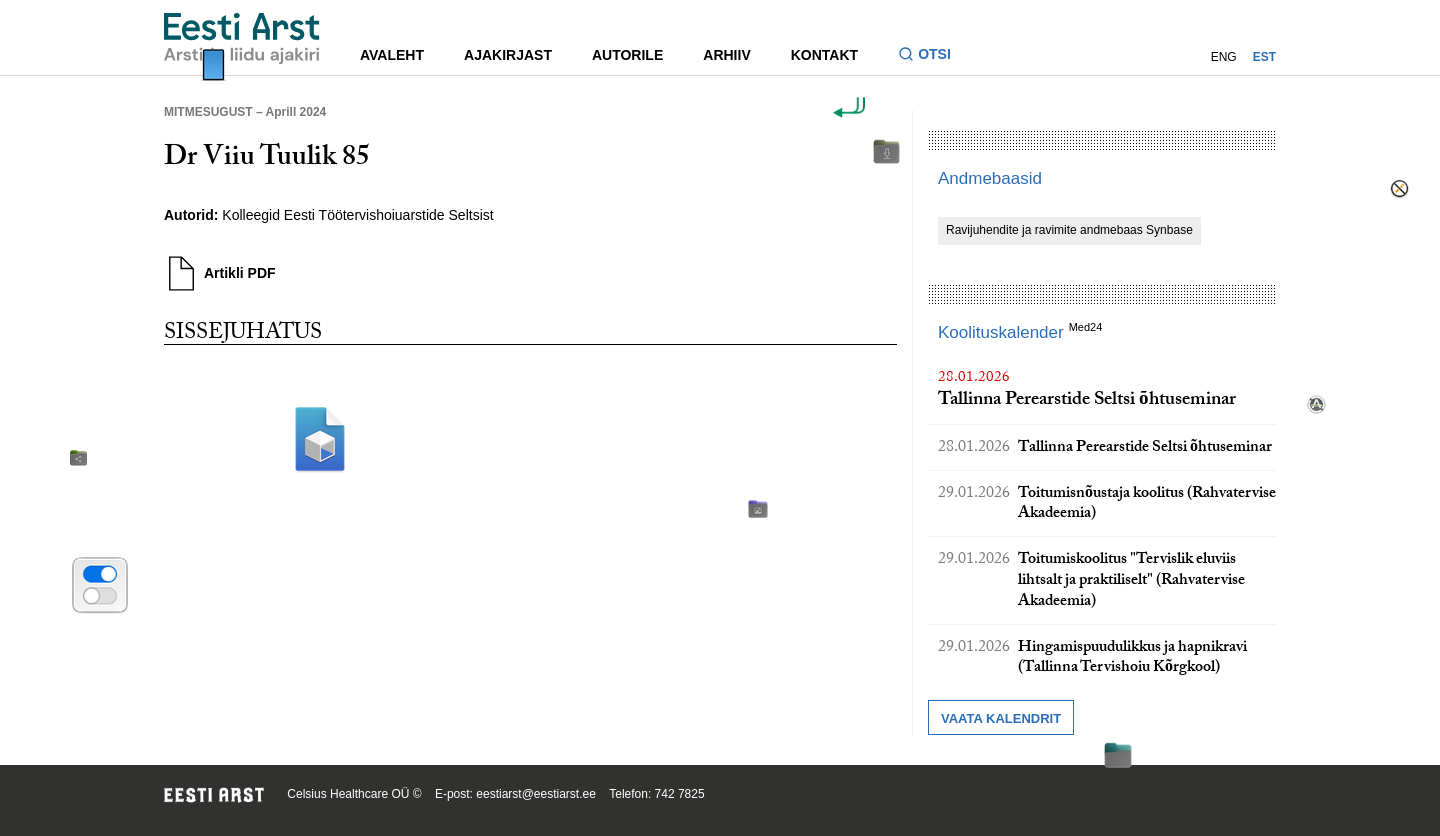 The height and width of the screenshot is (836, 1440). Describe the element at coordinates (1118, 755) in the screenshot. I see `open folder containing files` at that location.